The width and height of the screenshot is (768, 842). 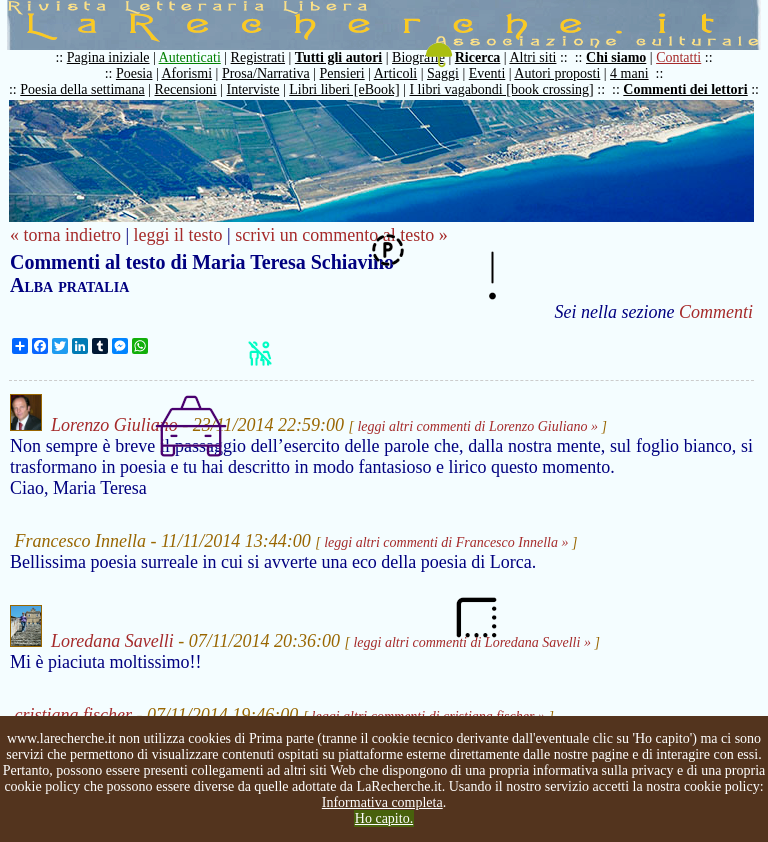 I want to click on disable friends or social features, so click(x=260, y=353).